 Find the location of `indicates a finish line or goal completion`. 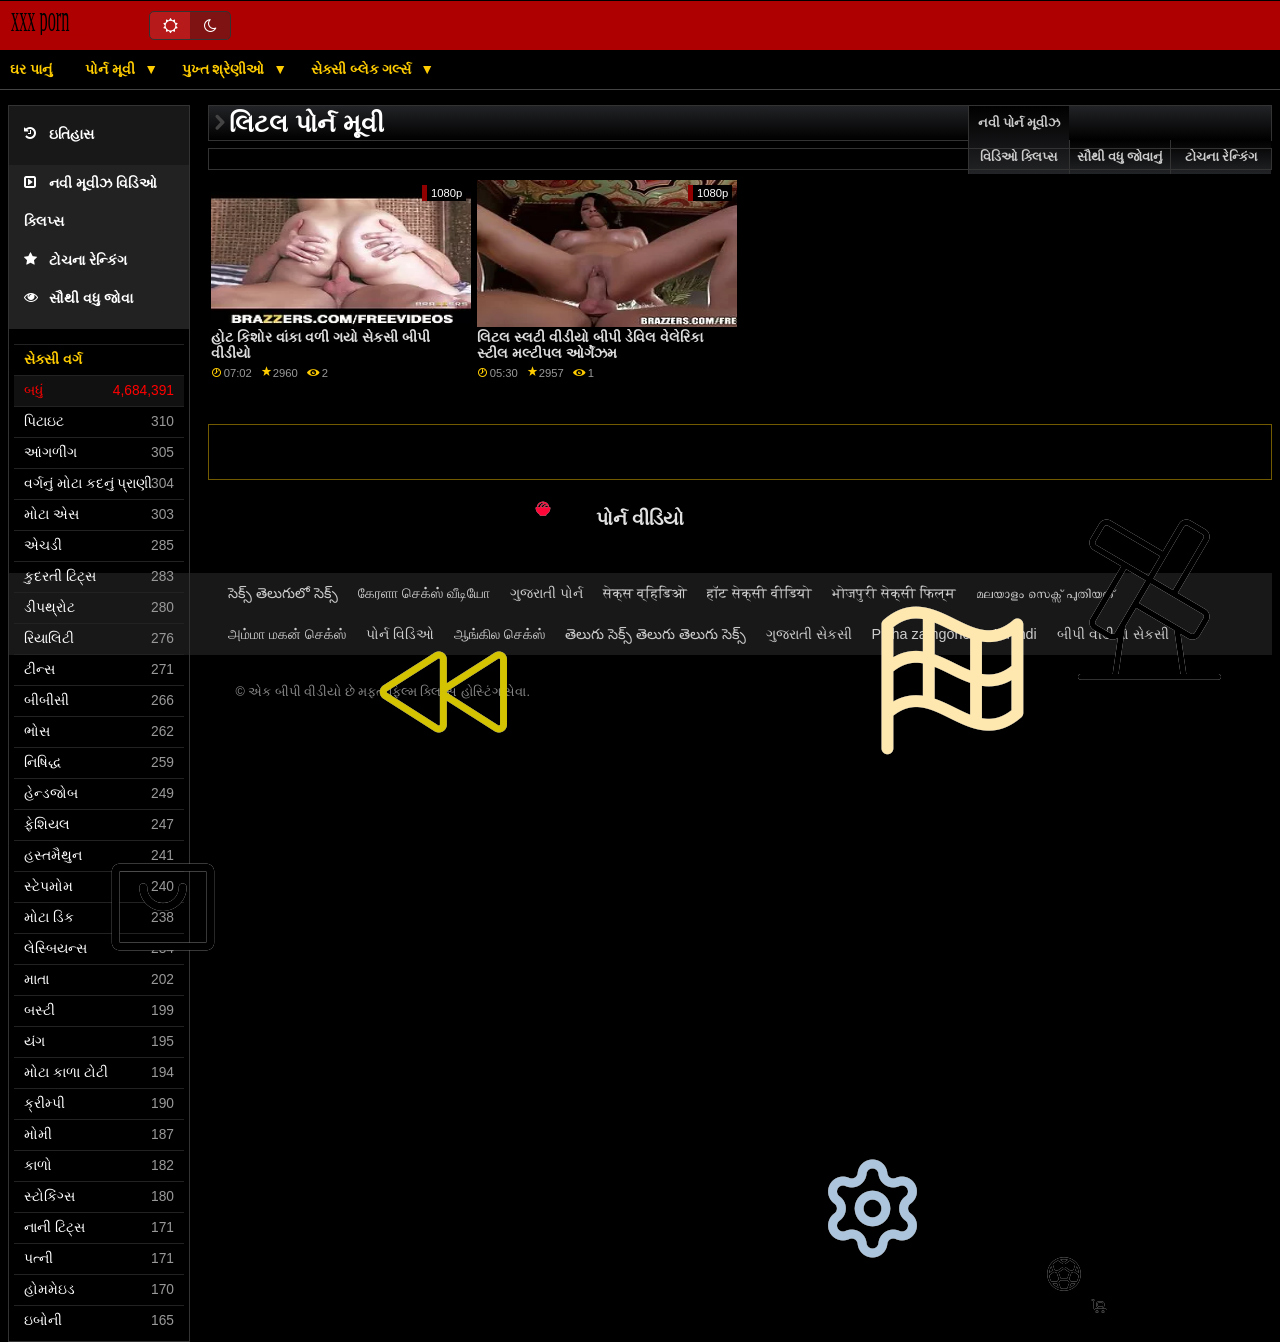

indicates a finish line or goal completion is located at coordinates (946, 677).